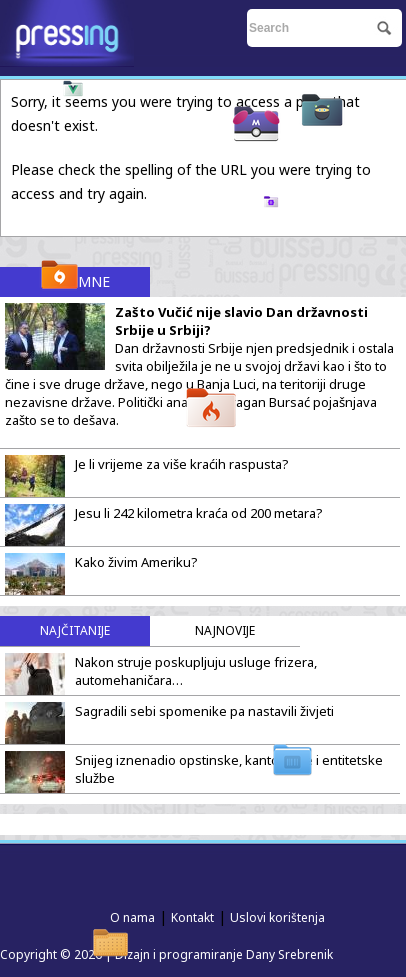  What do you see at coordinates (211, 409) in the screenshot?
I see `codeigniter framework project folder` at bounding box center [211, 409].